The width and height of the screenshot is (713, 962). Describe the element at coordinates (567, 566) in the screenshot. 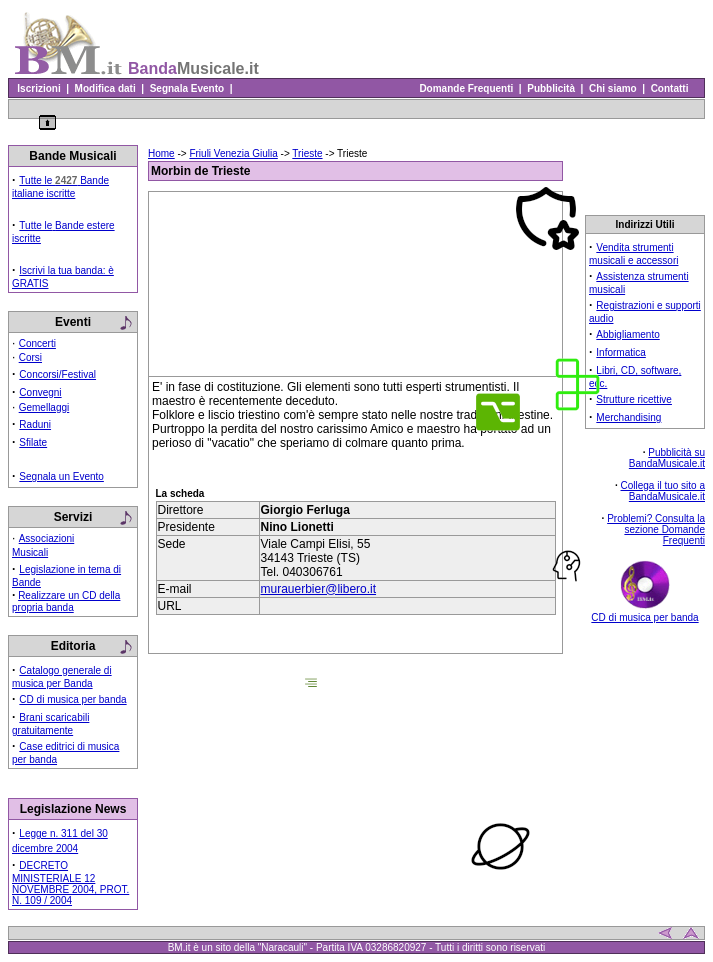

I see `access AI or machine learning features` at that location.